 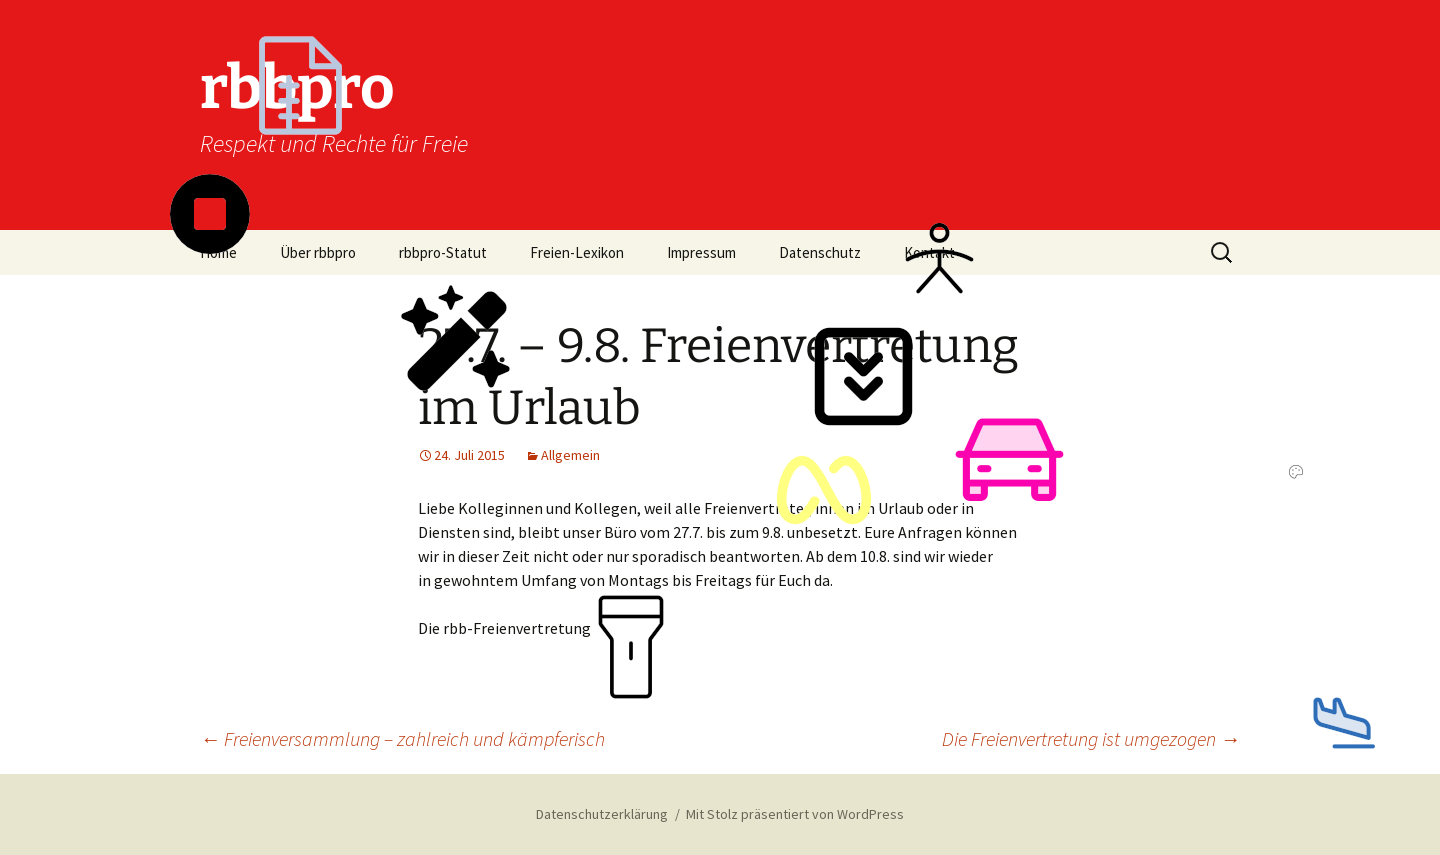 What do you see at coordinates (300, 85) in the screenshot?
I see `access compressed or archived files` at bounding box center [300, 85].